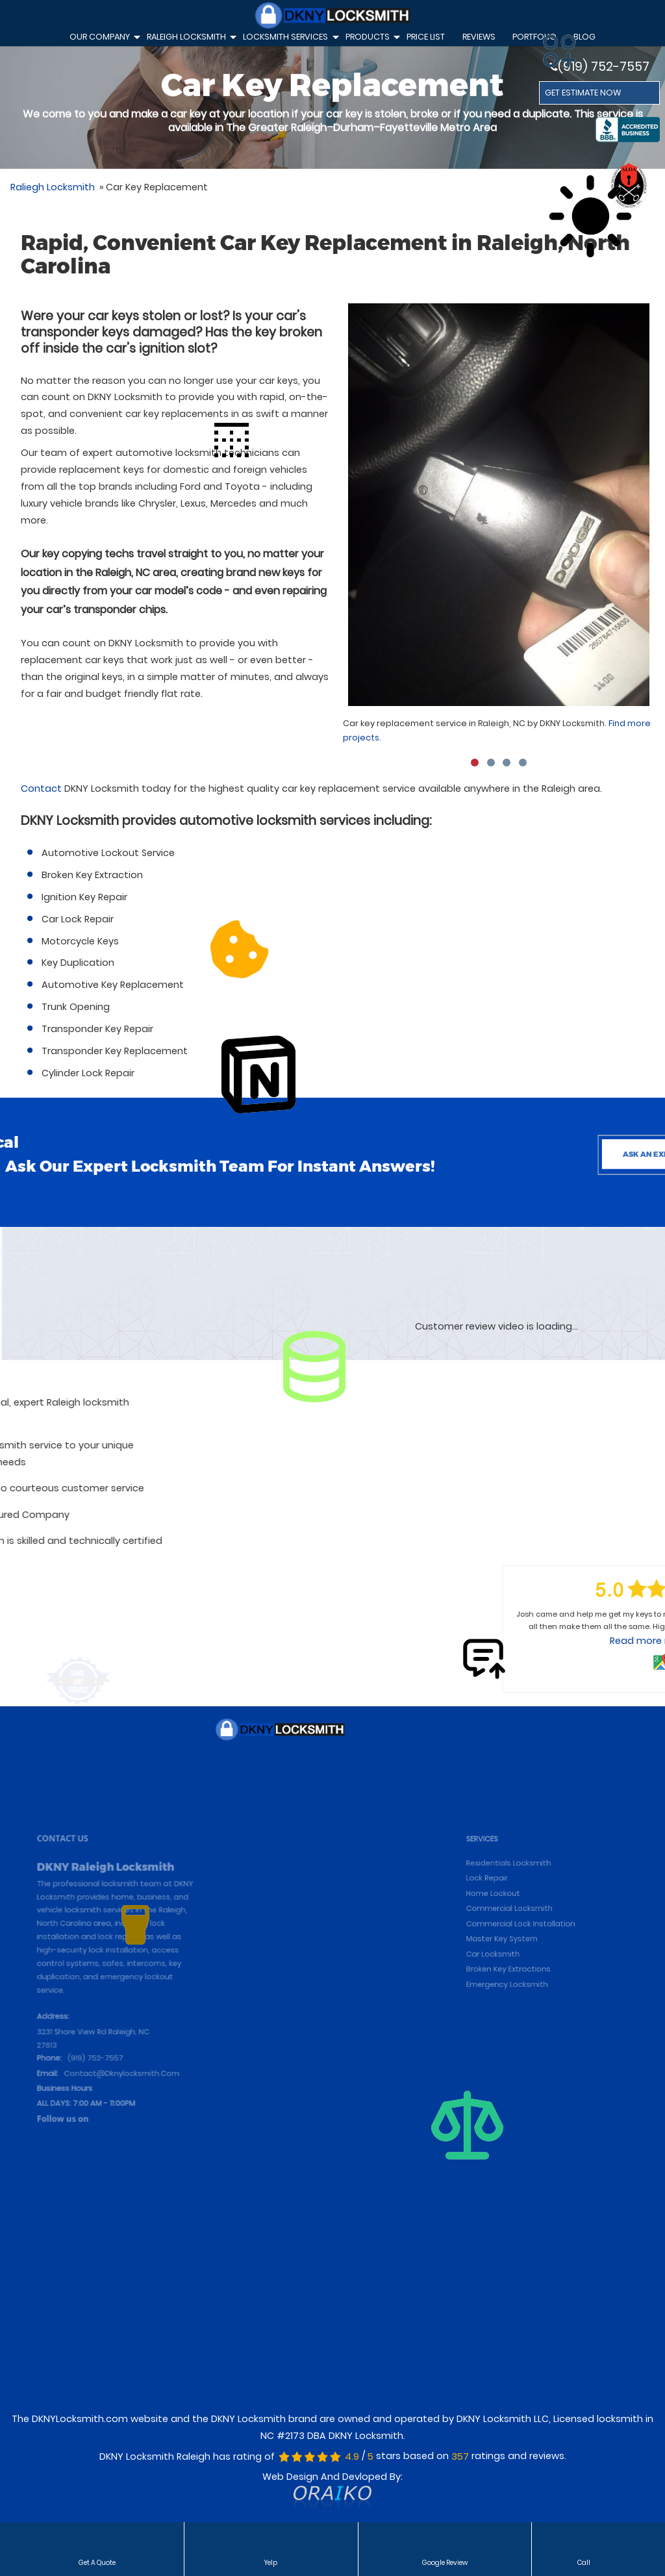 The width and height of the screenshot is (665, 2576). What do you see at coordinates (559, 51) in the screenshot?
I see `add a new item to a collection` at bounding box center [559, 51].